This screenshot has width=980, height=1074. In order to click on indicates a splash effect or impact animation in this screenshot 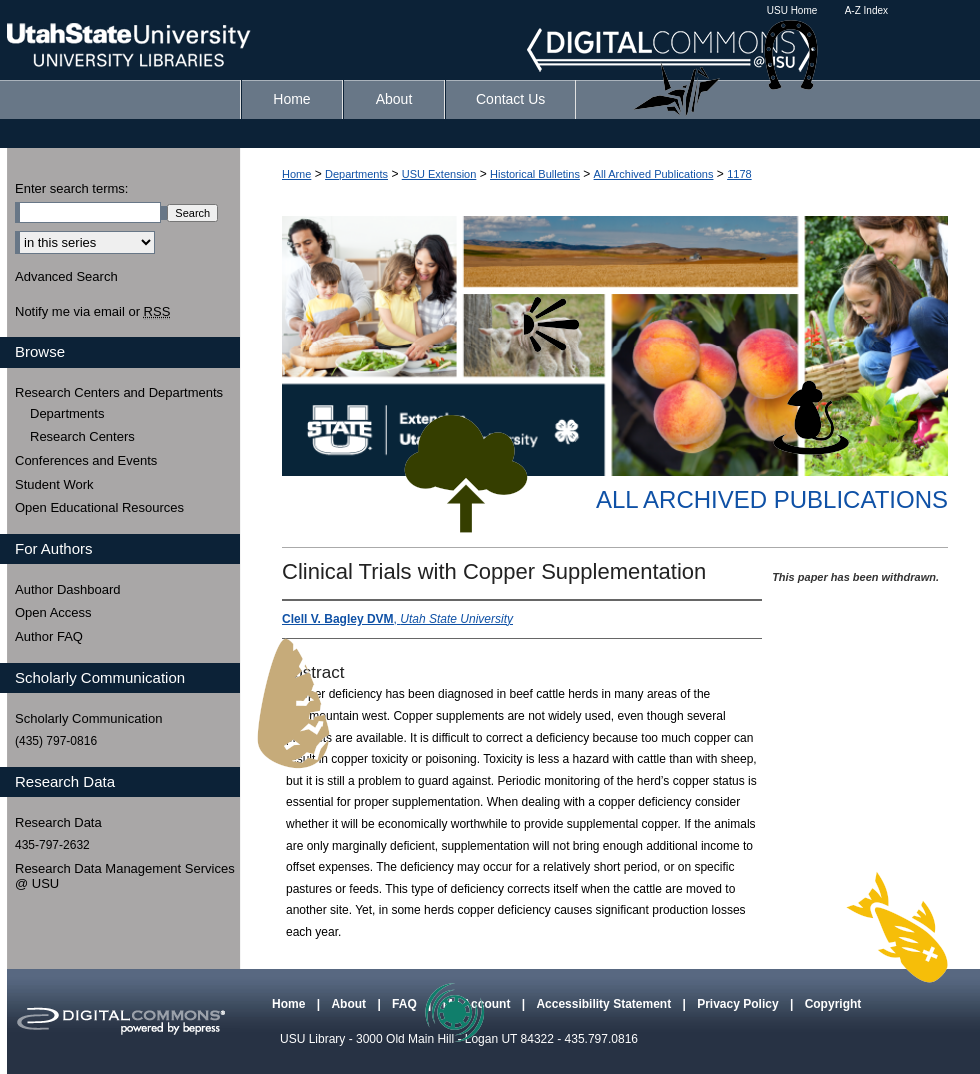, I will do `click(551, 324)`.